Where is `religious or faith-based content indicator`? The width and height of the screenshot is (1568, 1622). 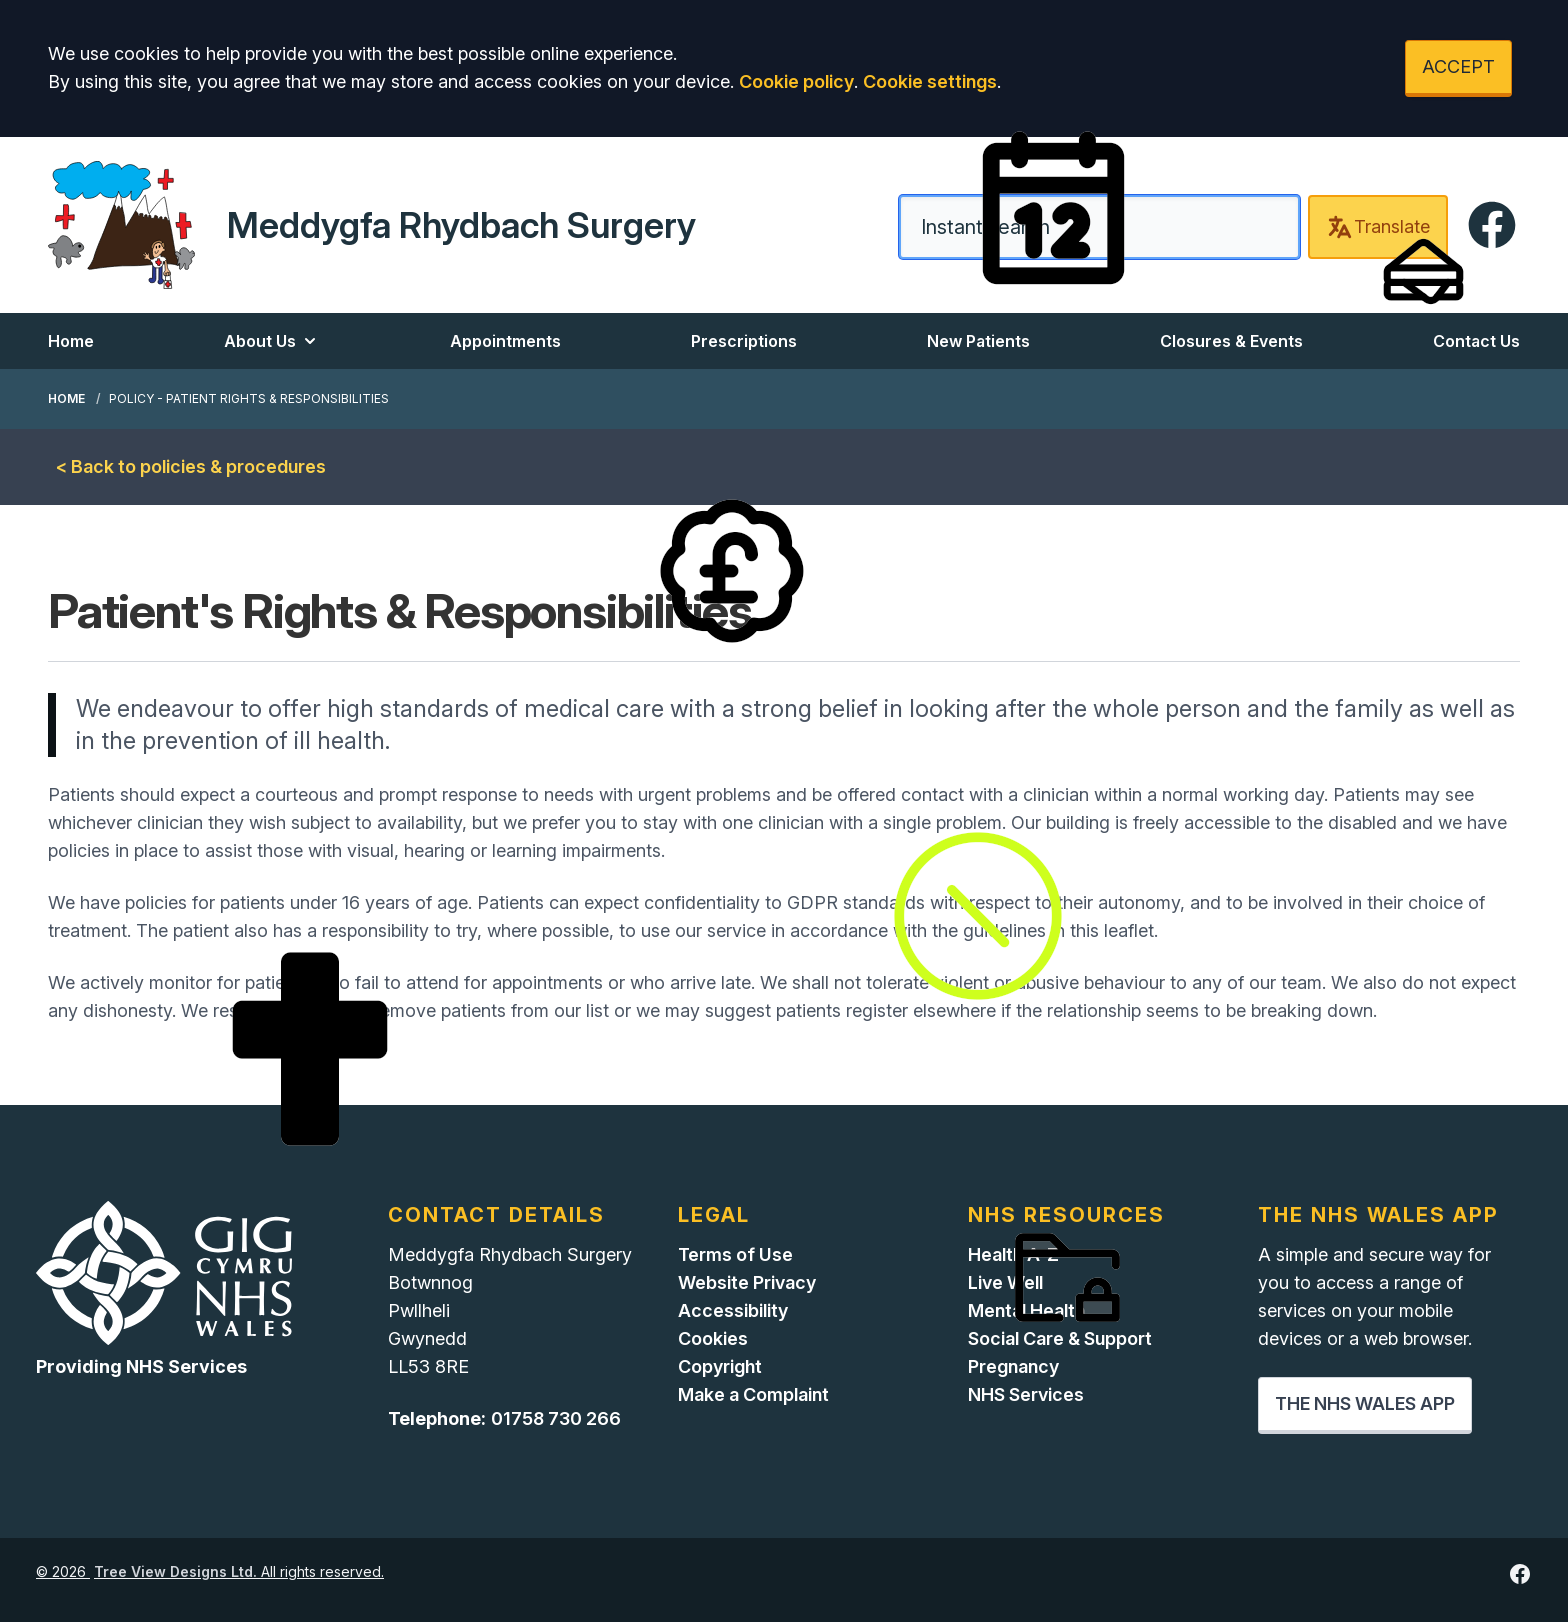
religious or faith-based content indicator is located at coordinates (310, 1049).